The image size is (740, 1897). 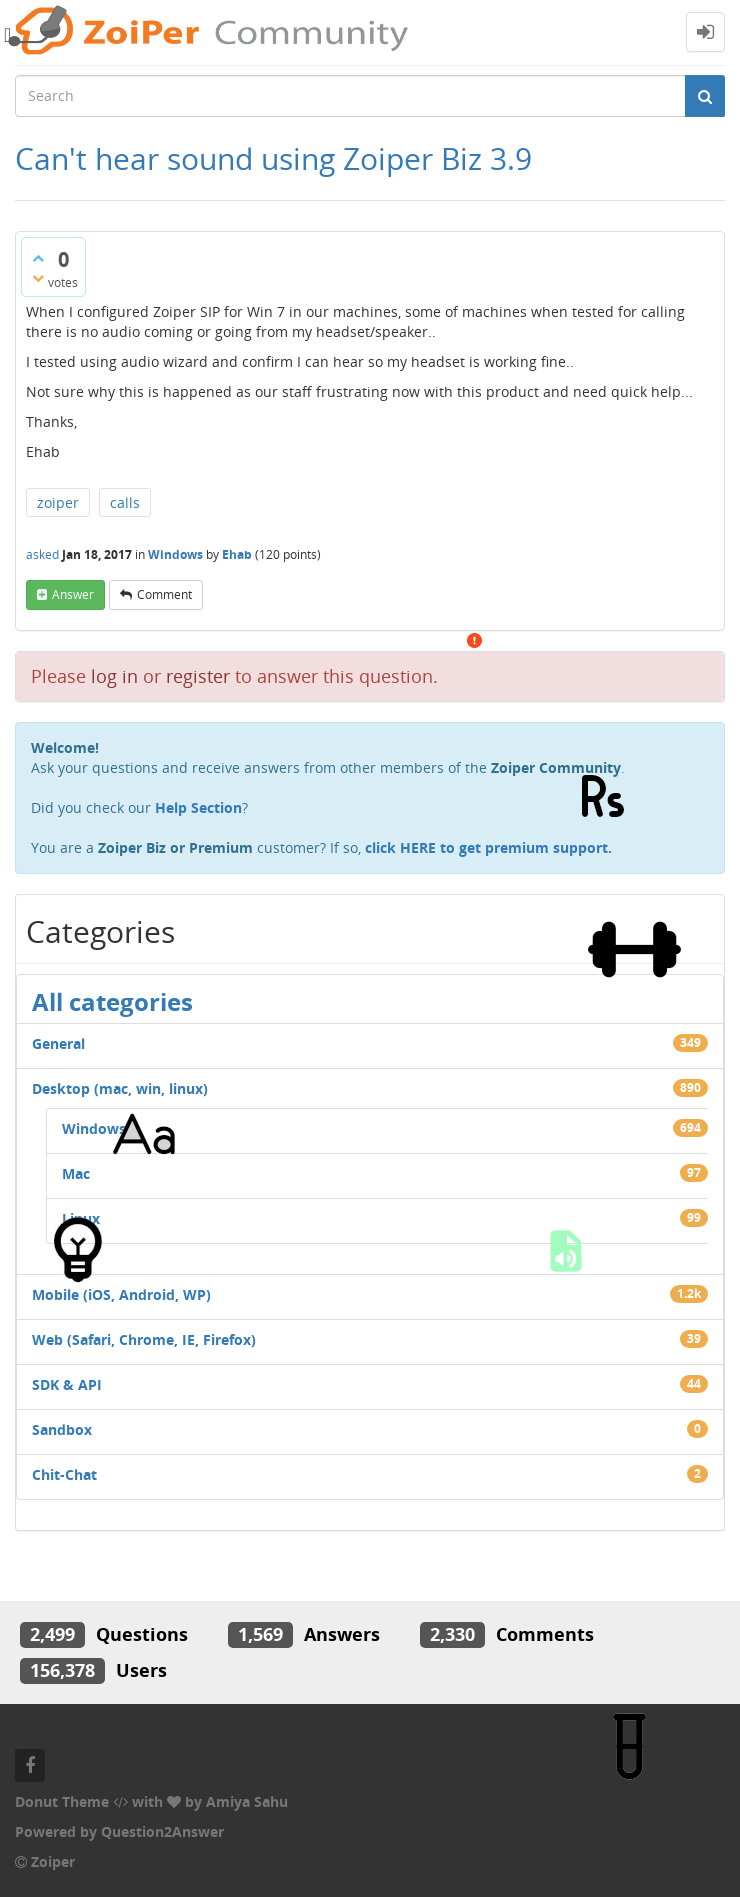 I want to click on indicates a warning or alert requiring attention, so click(x=474, y=640).